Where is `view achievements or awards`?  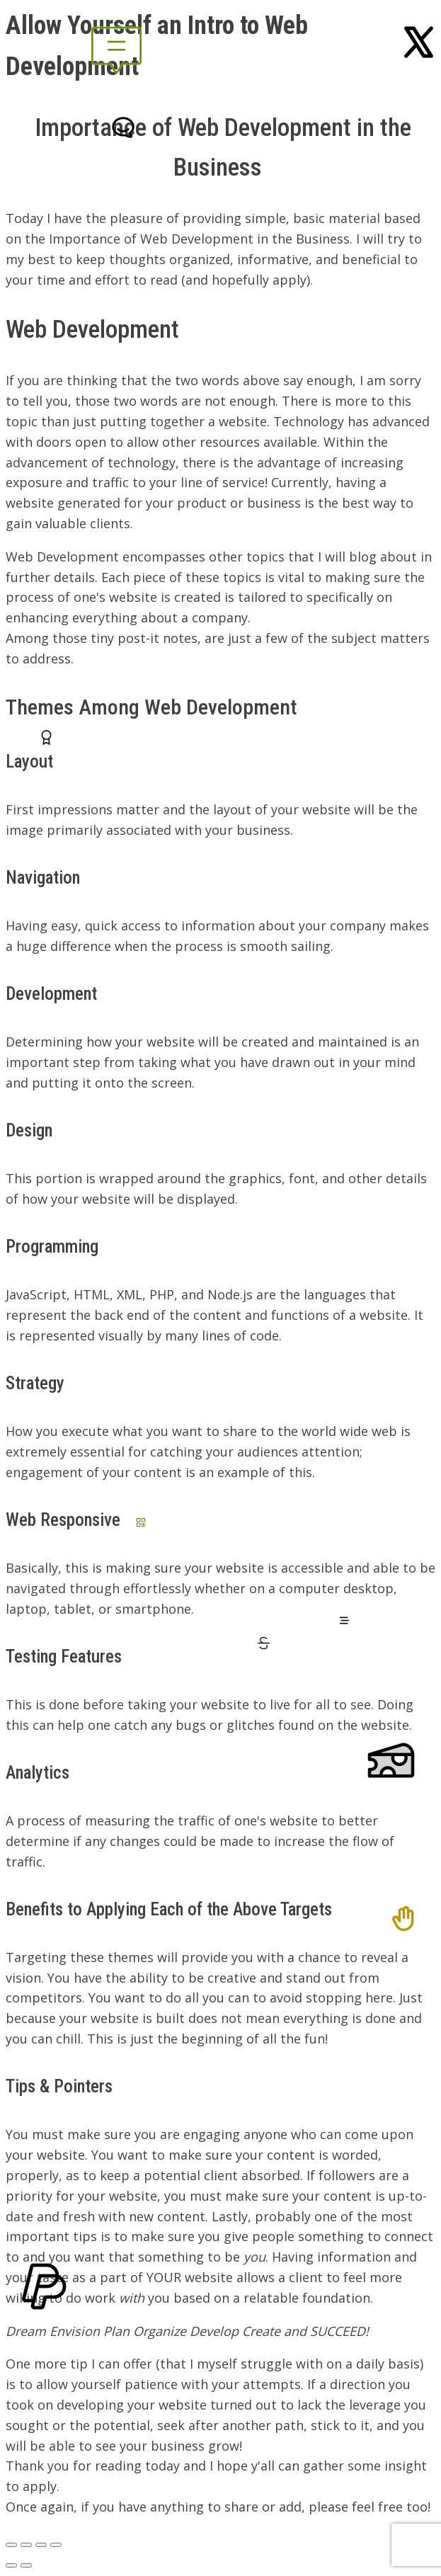
view achievements or awards is located at coordinates (46, 737).